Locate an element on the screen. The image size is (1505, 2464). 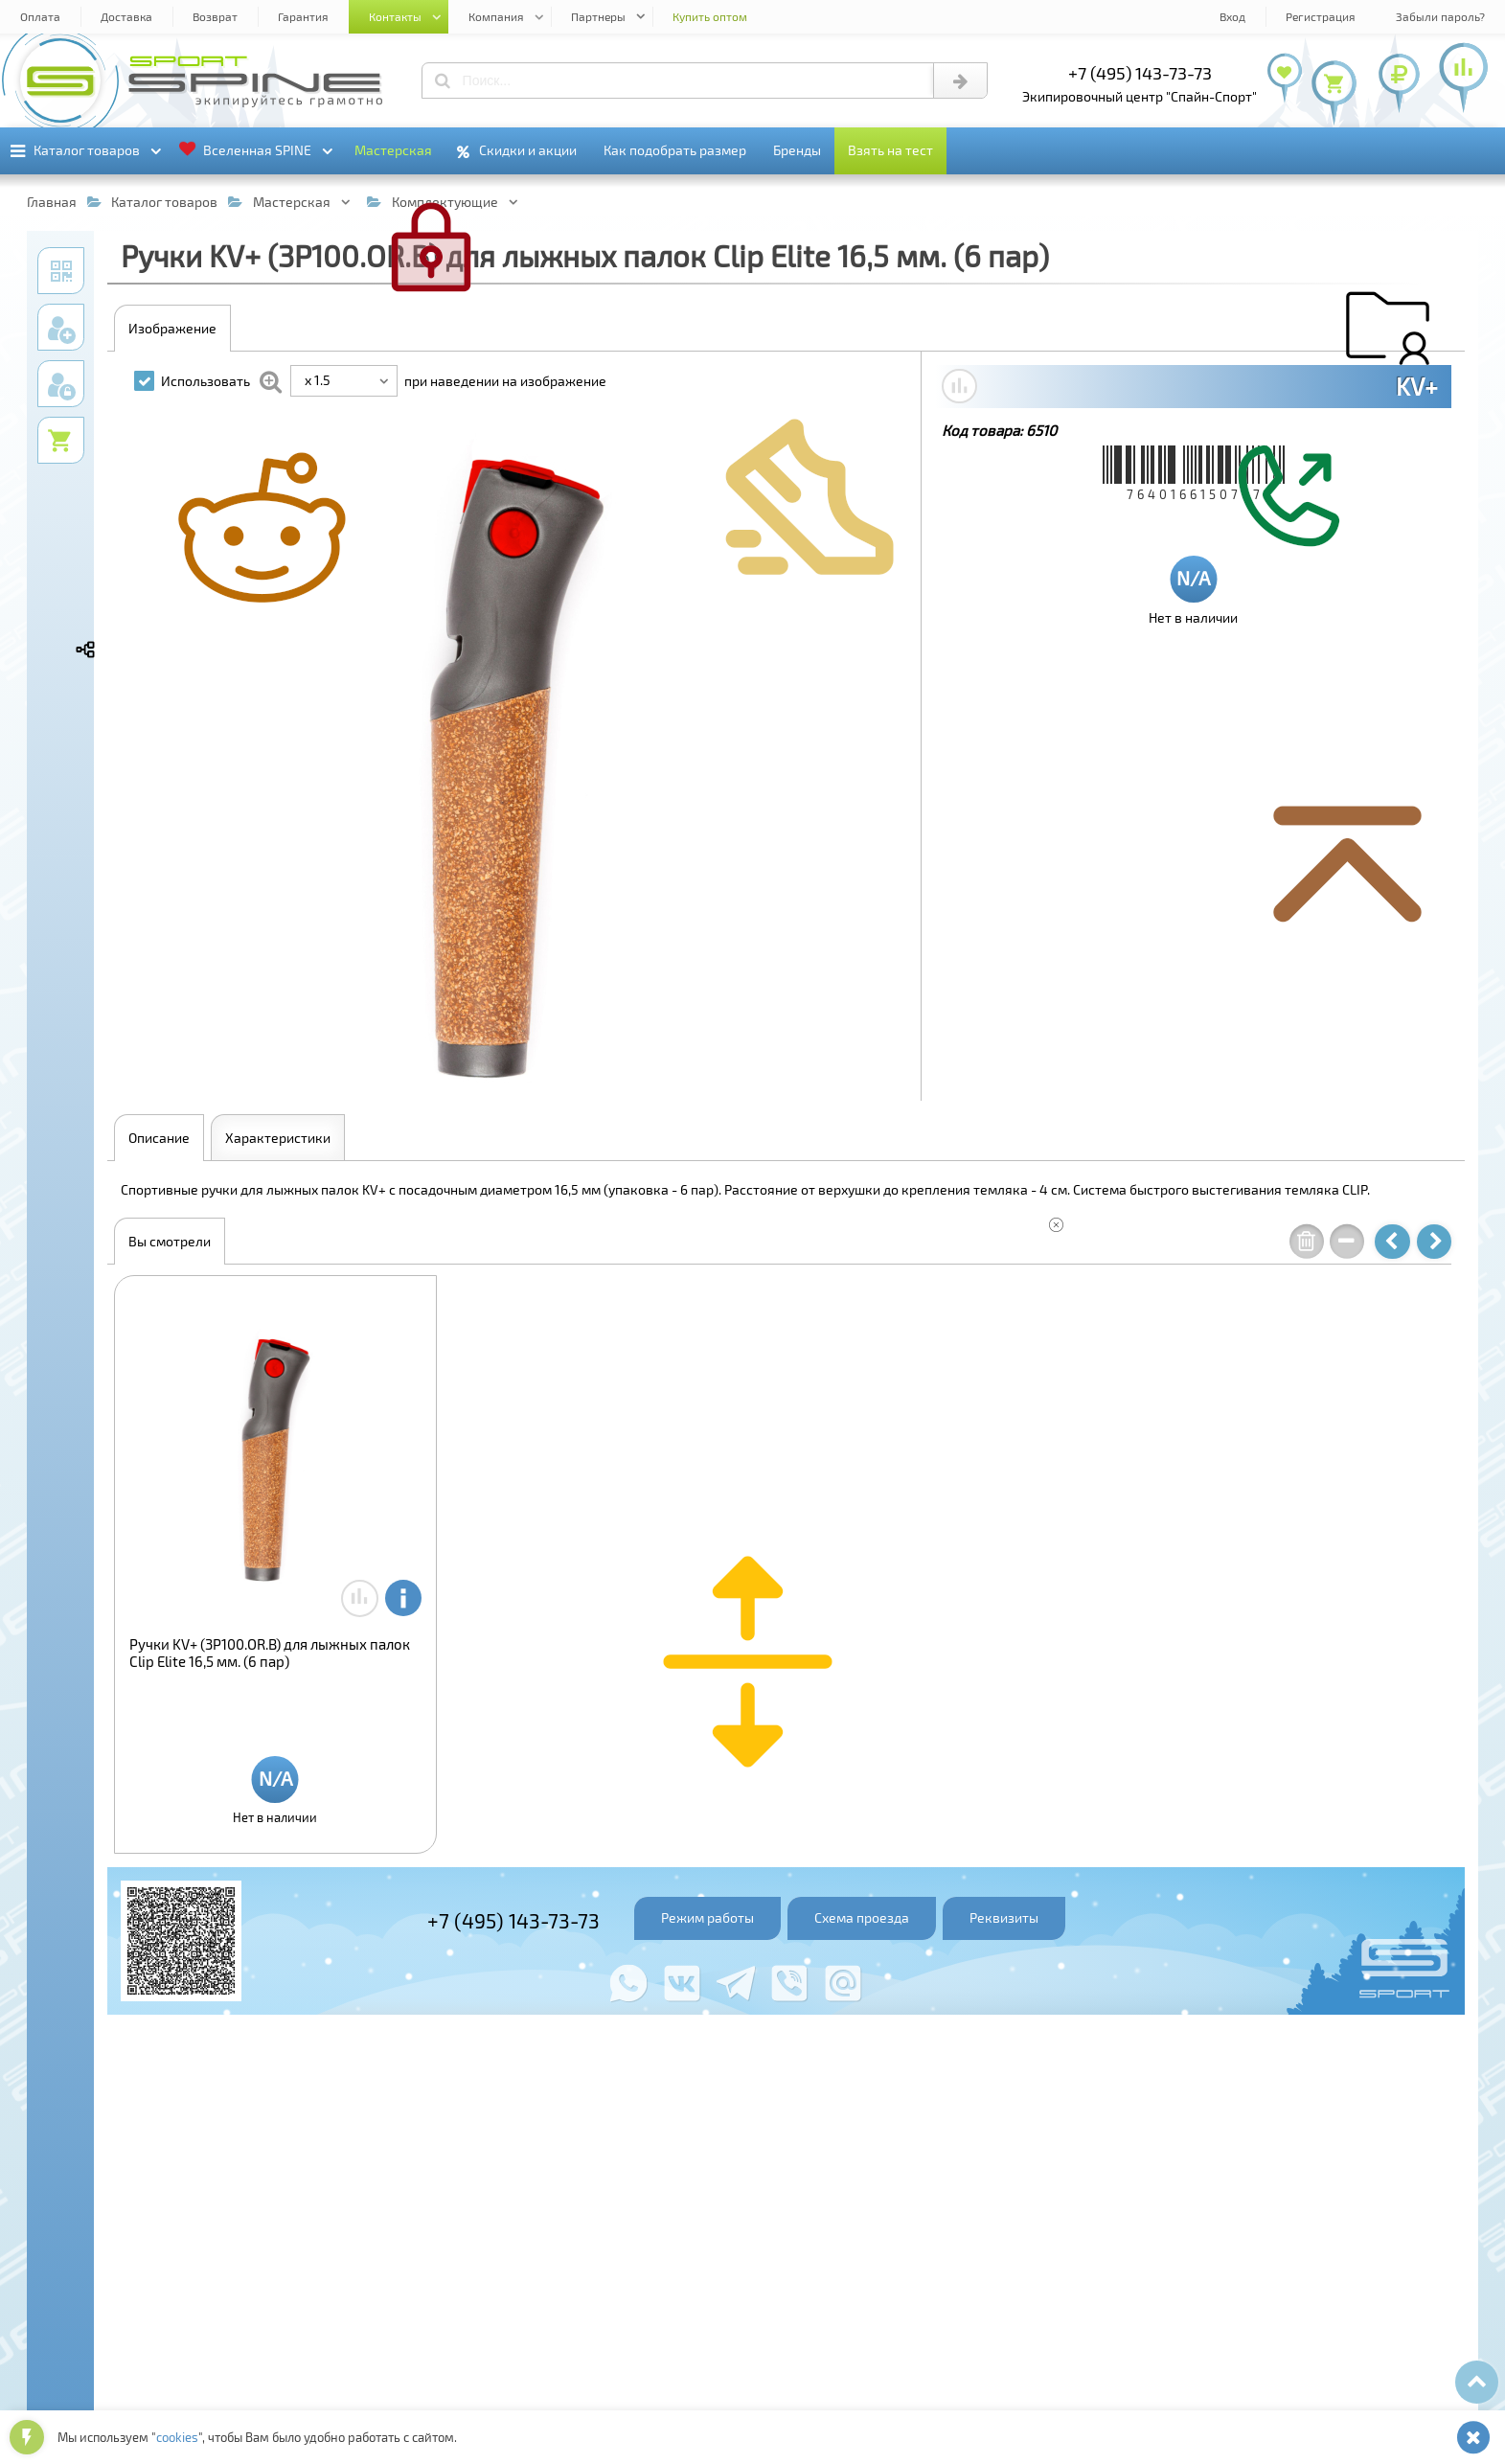
view hierarchical data structure is located at coordinates (86, 650).